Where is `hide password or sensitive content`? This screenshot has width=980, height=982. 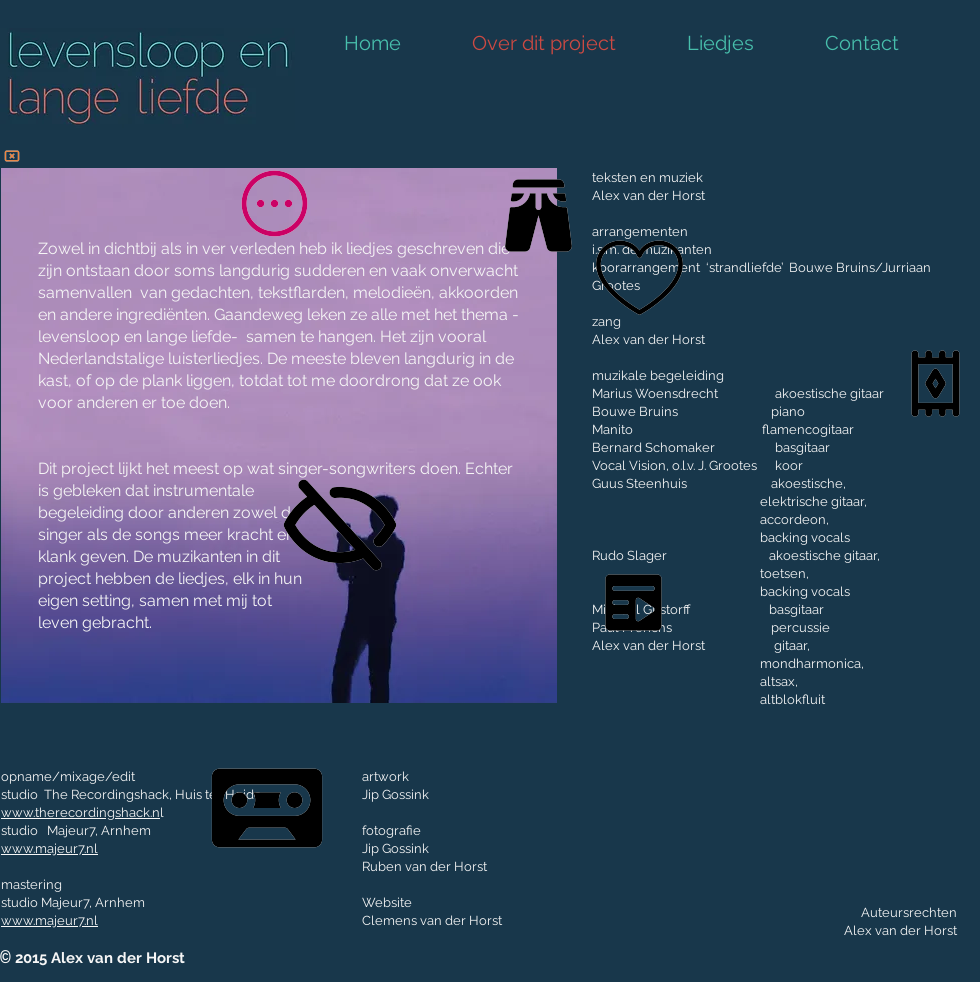 hide password or sensitive content is located at coordinates (340, 525).